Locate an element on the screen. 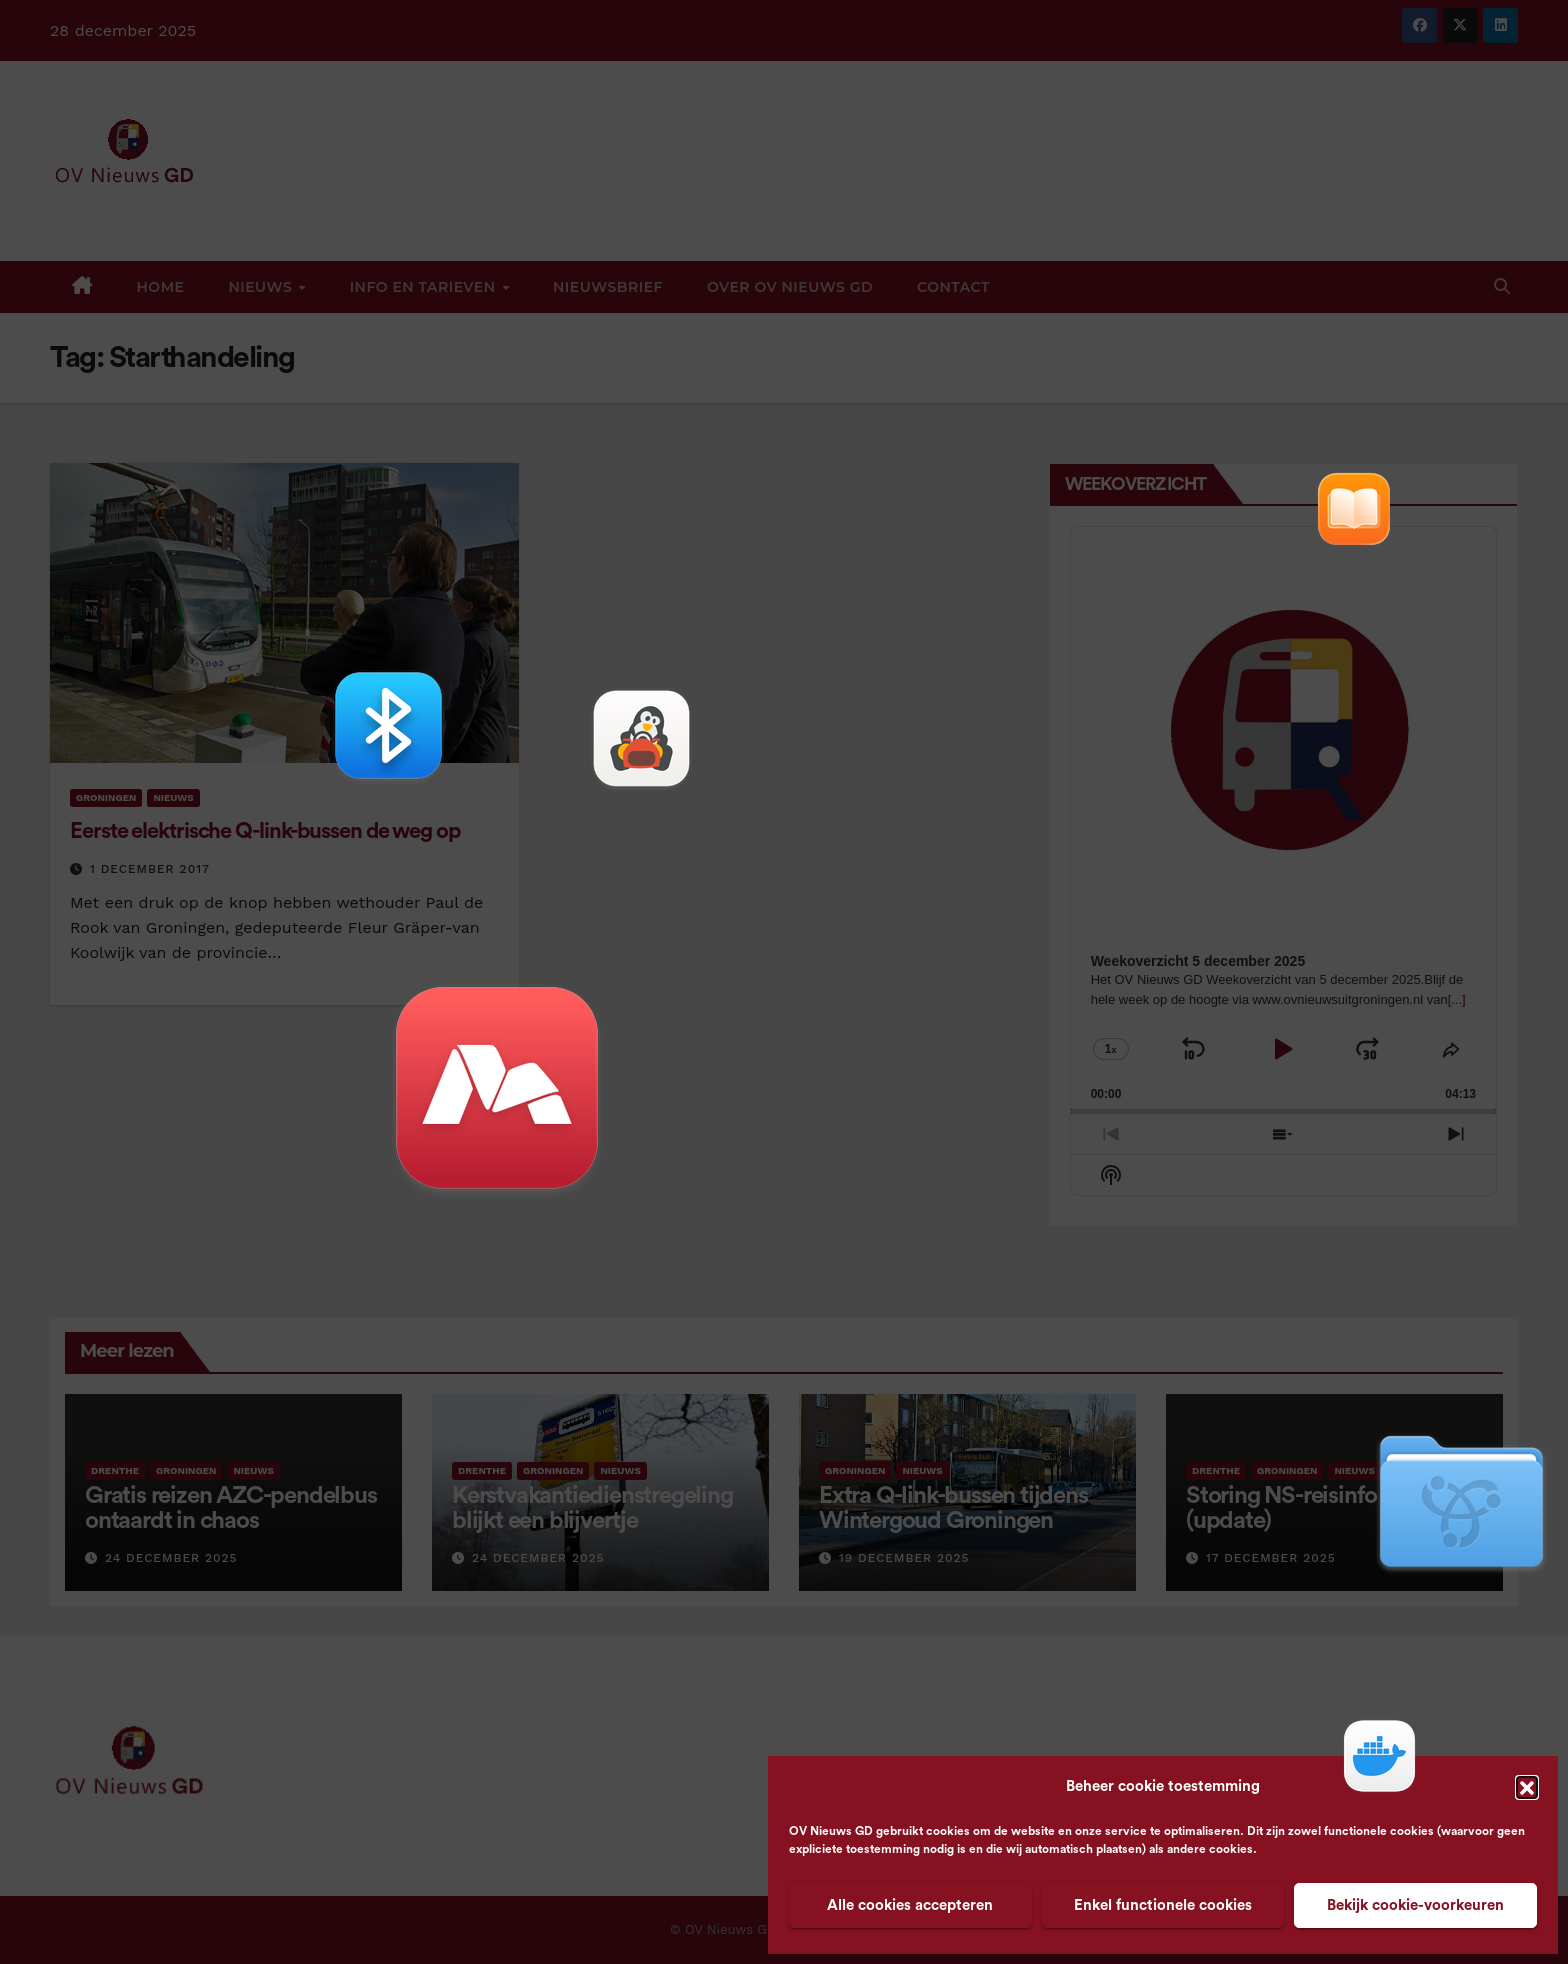 This screenshot has width=1568, height=1964. open whaler docker container management app is located at coordinates (1379, 1754).